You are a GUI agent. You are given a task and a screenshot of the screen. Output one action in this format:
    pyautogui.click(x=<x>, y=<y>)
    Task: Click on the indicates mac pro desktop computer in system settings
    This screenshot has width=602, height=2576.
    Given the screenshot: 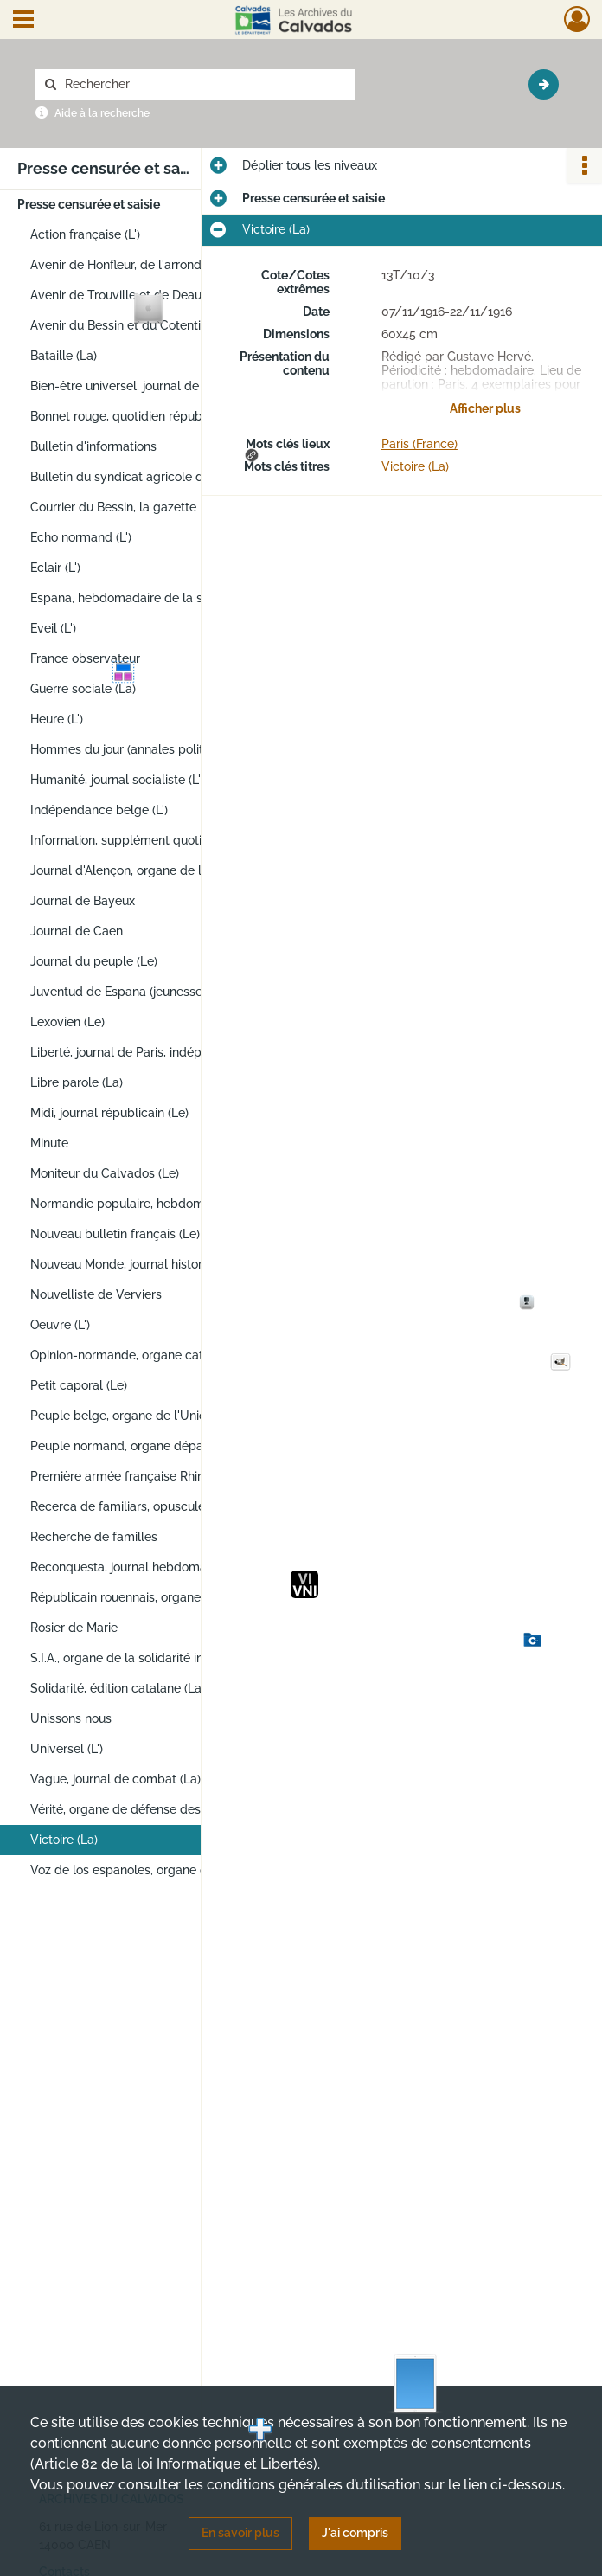 What is the action you would take?
    pyautogui.click(x=148, y=308)
    